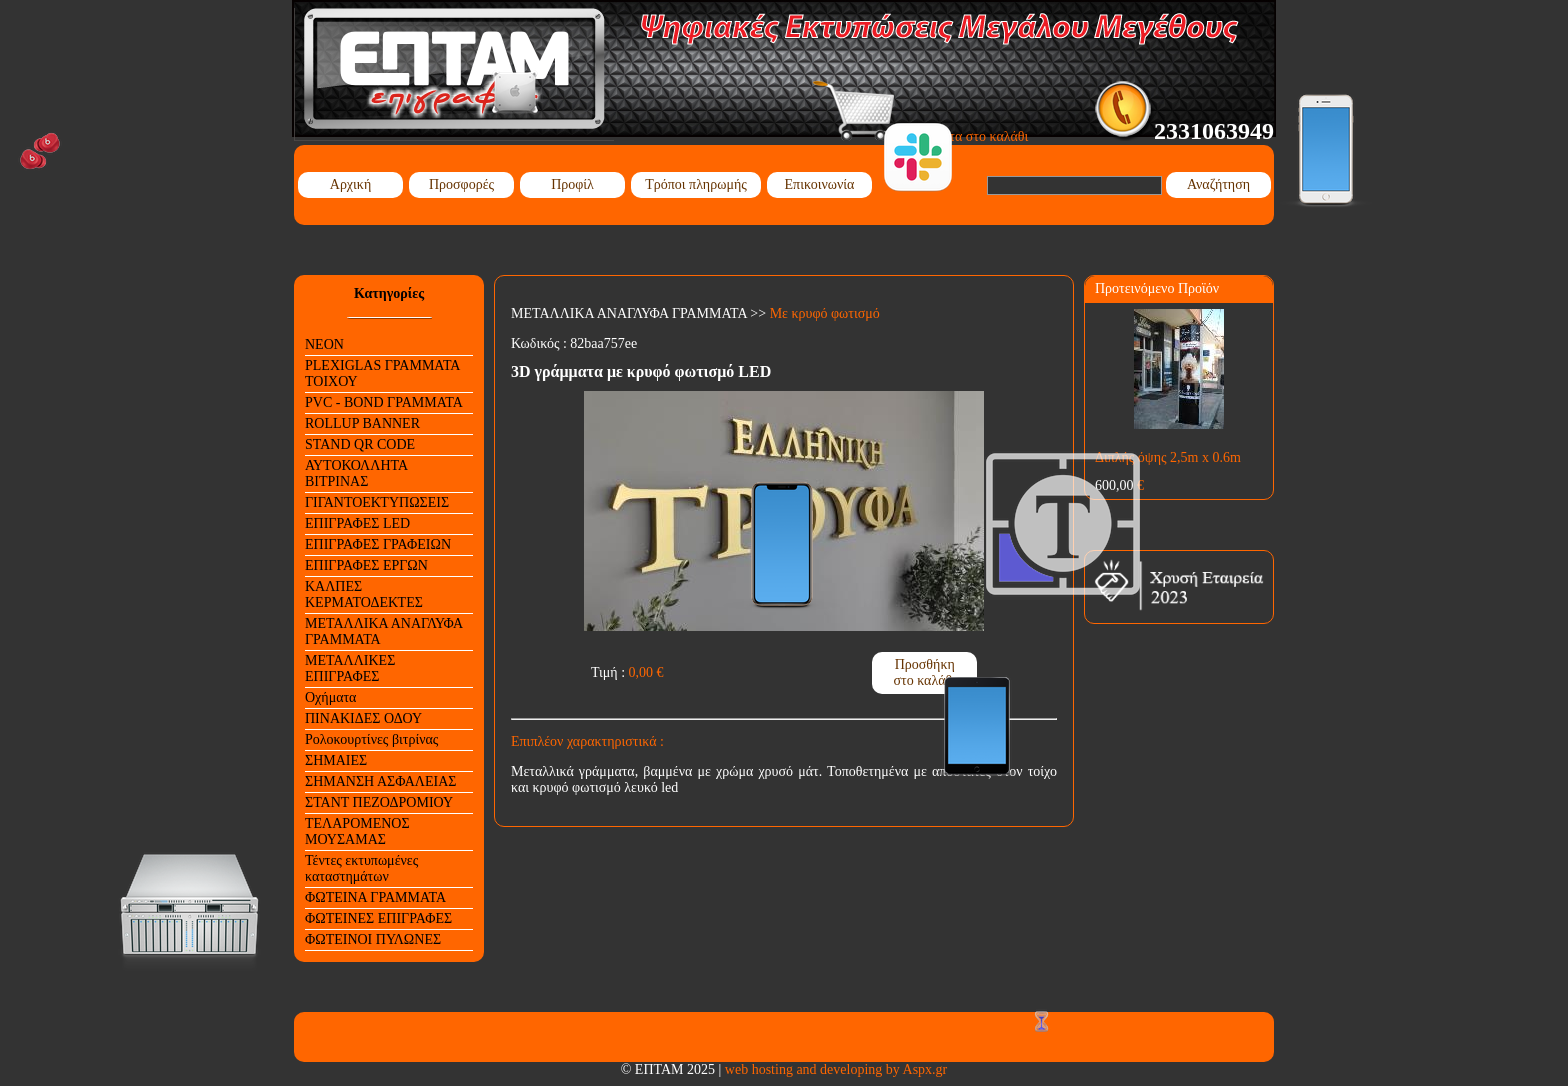  What do you see at coordinates (1041, 1021) in the screenshot?
I see `view your screen time usage statistics` at bounding box center [1041, 1021].